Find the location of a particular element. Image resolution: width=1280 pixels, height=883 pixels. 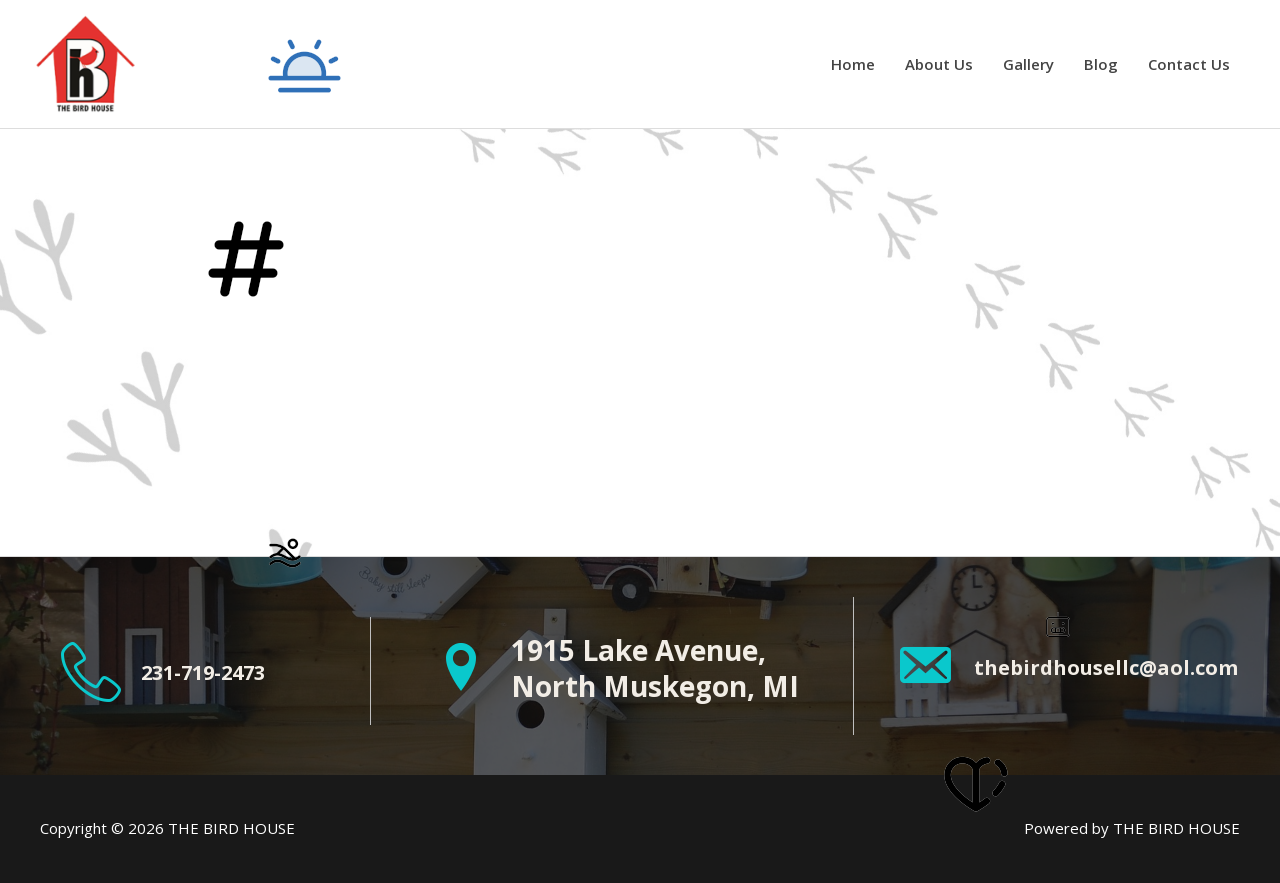

indicates partial like or favorite status is located at coordinates (976, 782).